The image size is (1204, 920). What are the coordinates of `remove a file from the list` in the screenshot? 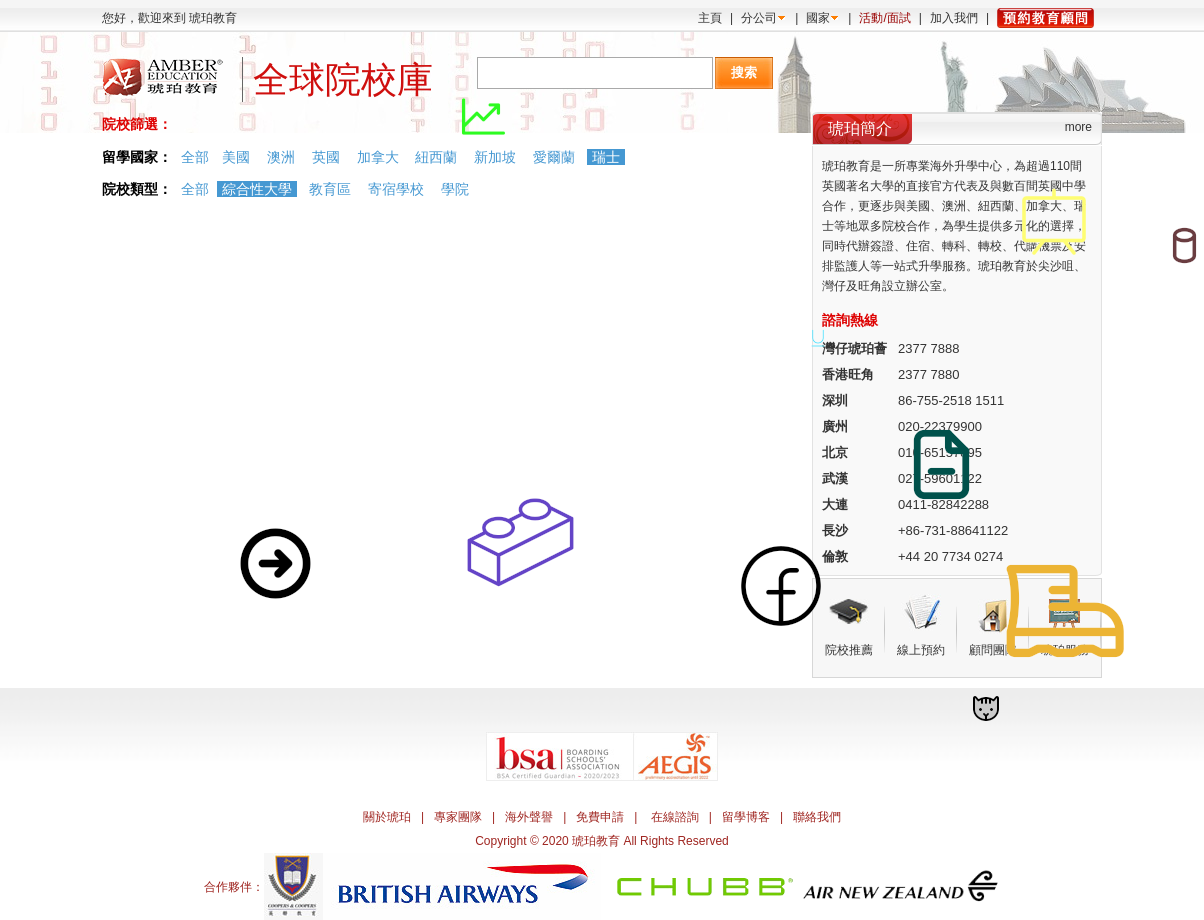 It's located at (941, 464).